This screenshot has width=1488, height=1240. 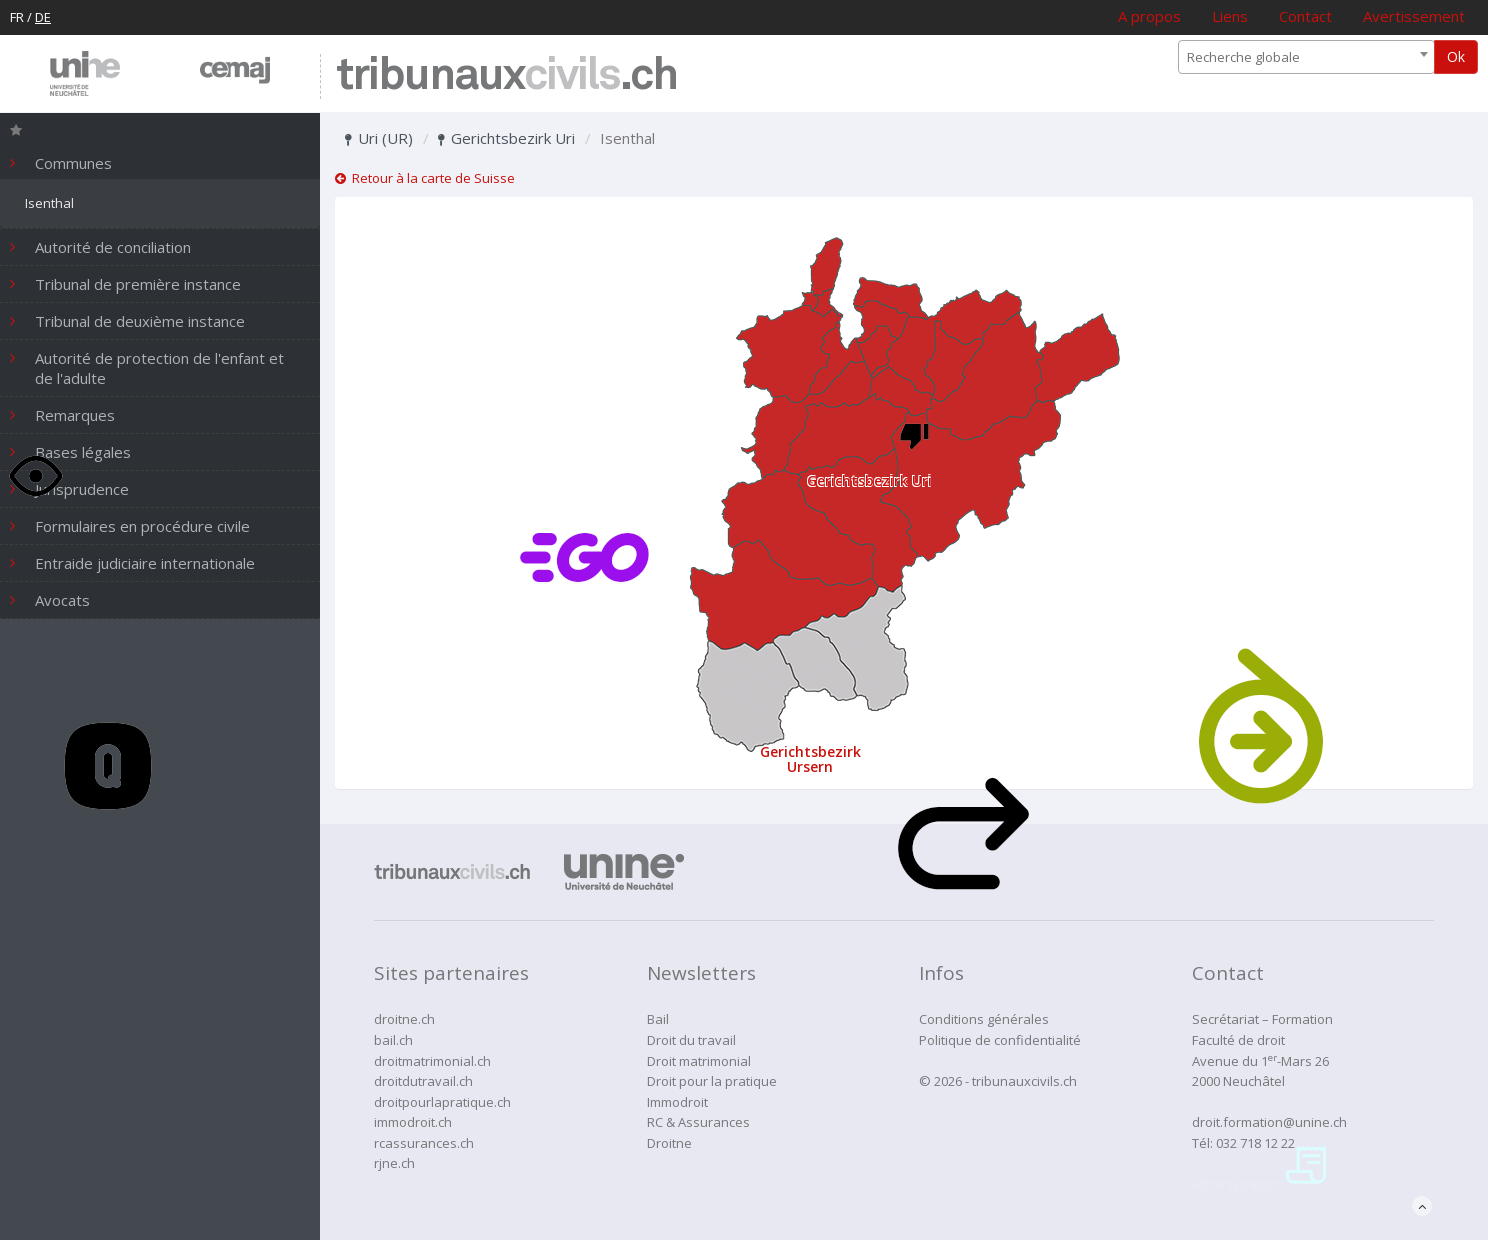 What do you see at coordinates (108, 766) in the screenshot?
I see `represents the letter Q in a keyboard or text input` at bounding box center [108, 766].